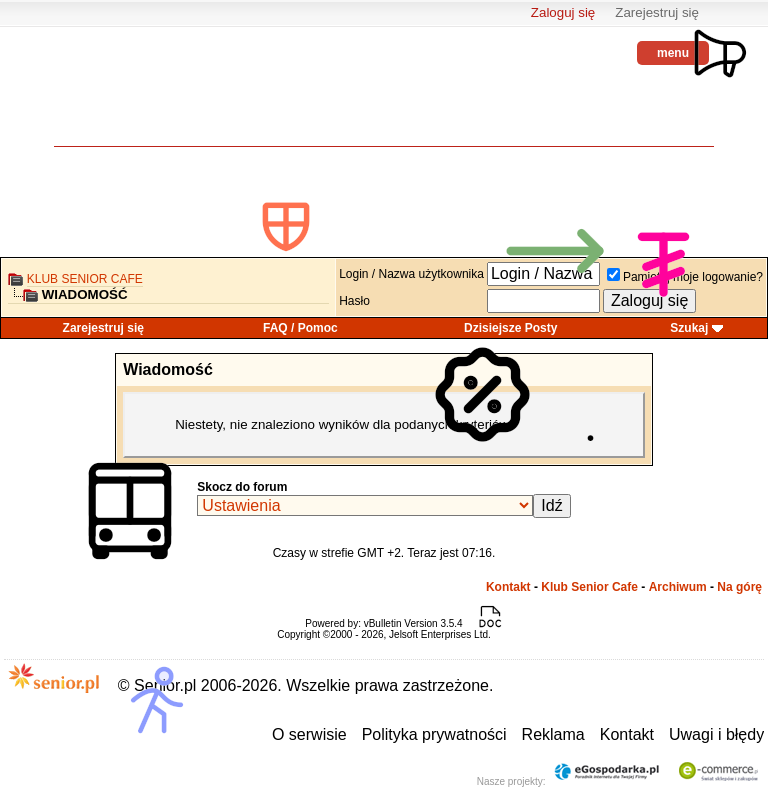 The height and width of the screenshot is (802, 768). Describe the element at coordinates (555, 251) in the screenshot. I see `move item to the right` at that location.